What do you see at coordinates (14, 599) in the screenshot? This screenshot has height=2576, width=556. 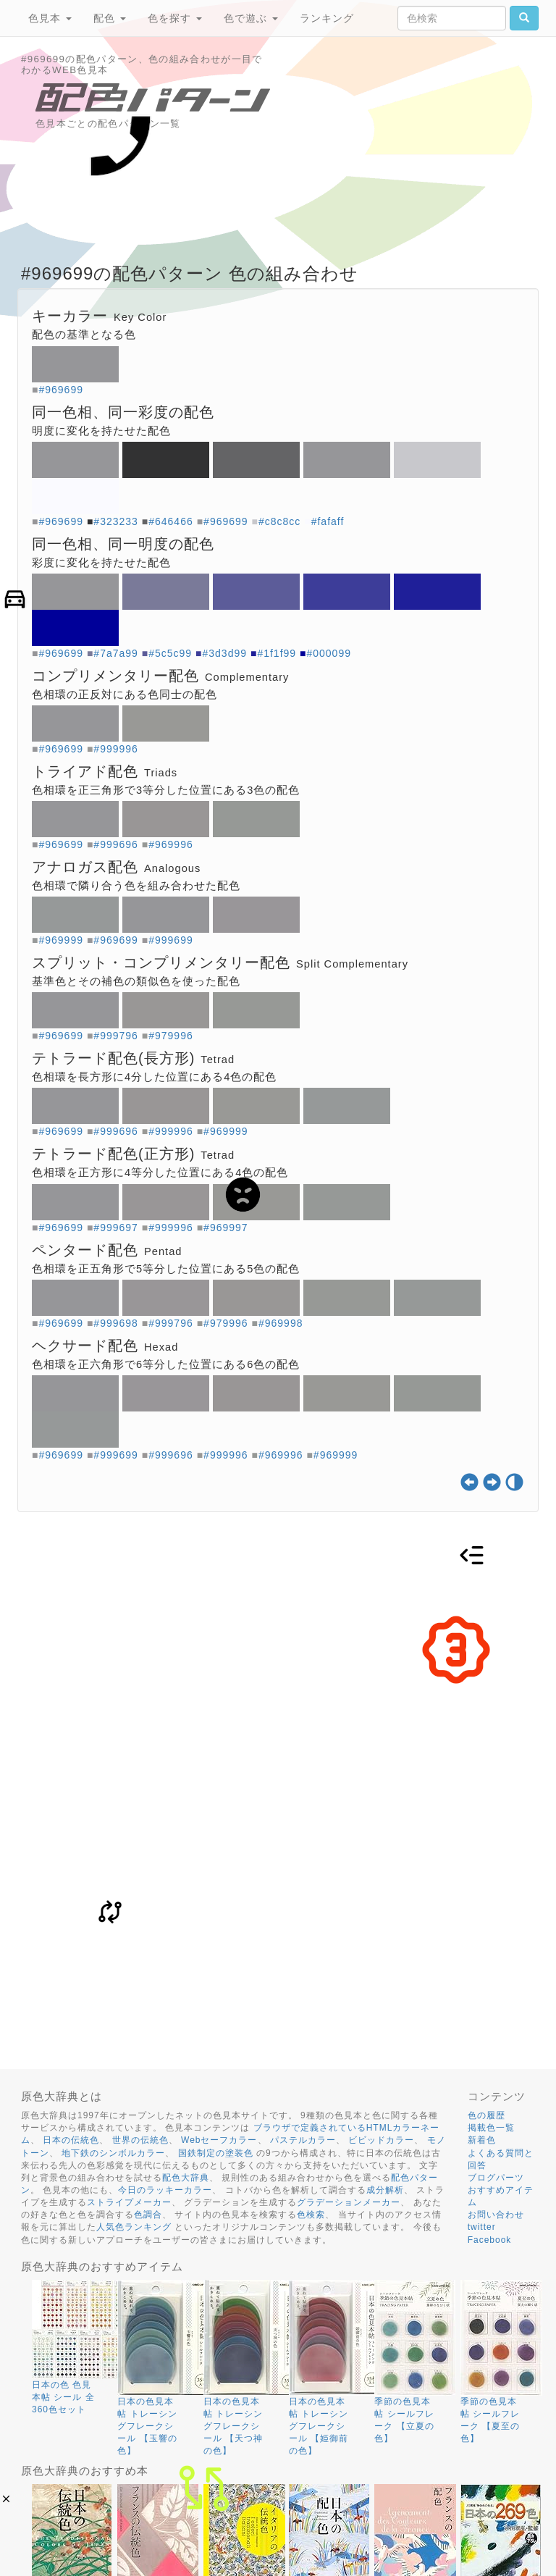 I see `view estimated time of arrival for your drive` at bounding box center [14, 599].